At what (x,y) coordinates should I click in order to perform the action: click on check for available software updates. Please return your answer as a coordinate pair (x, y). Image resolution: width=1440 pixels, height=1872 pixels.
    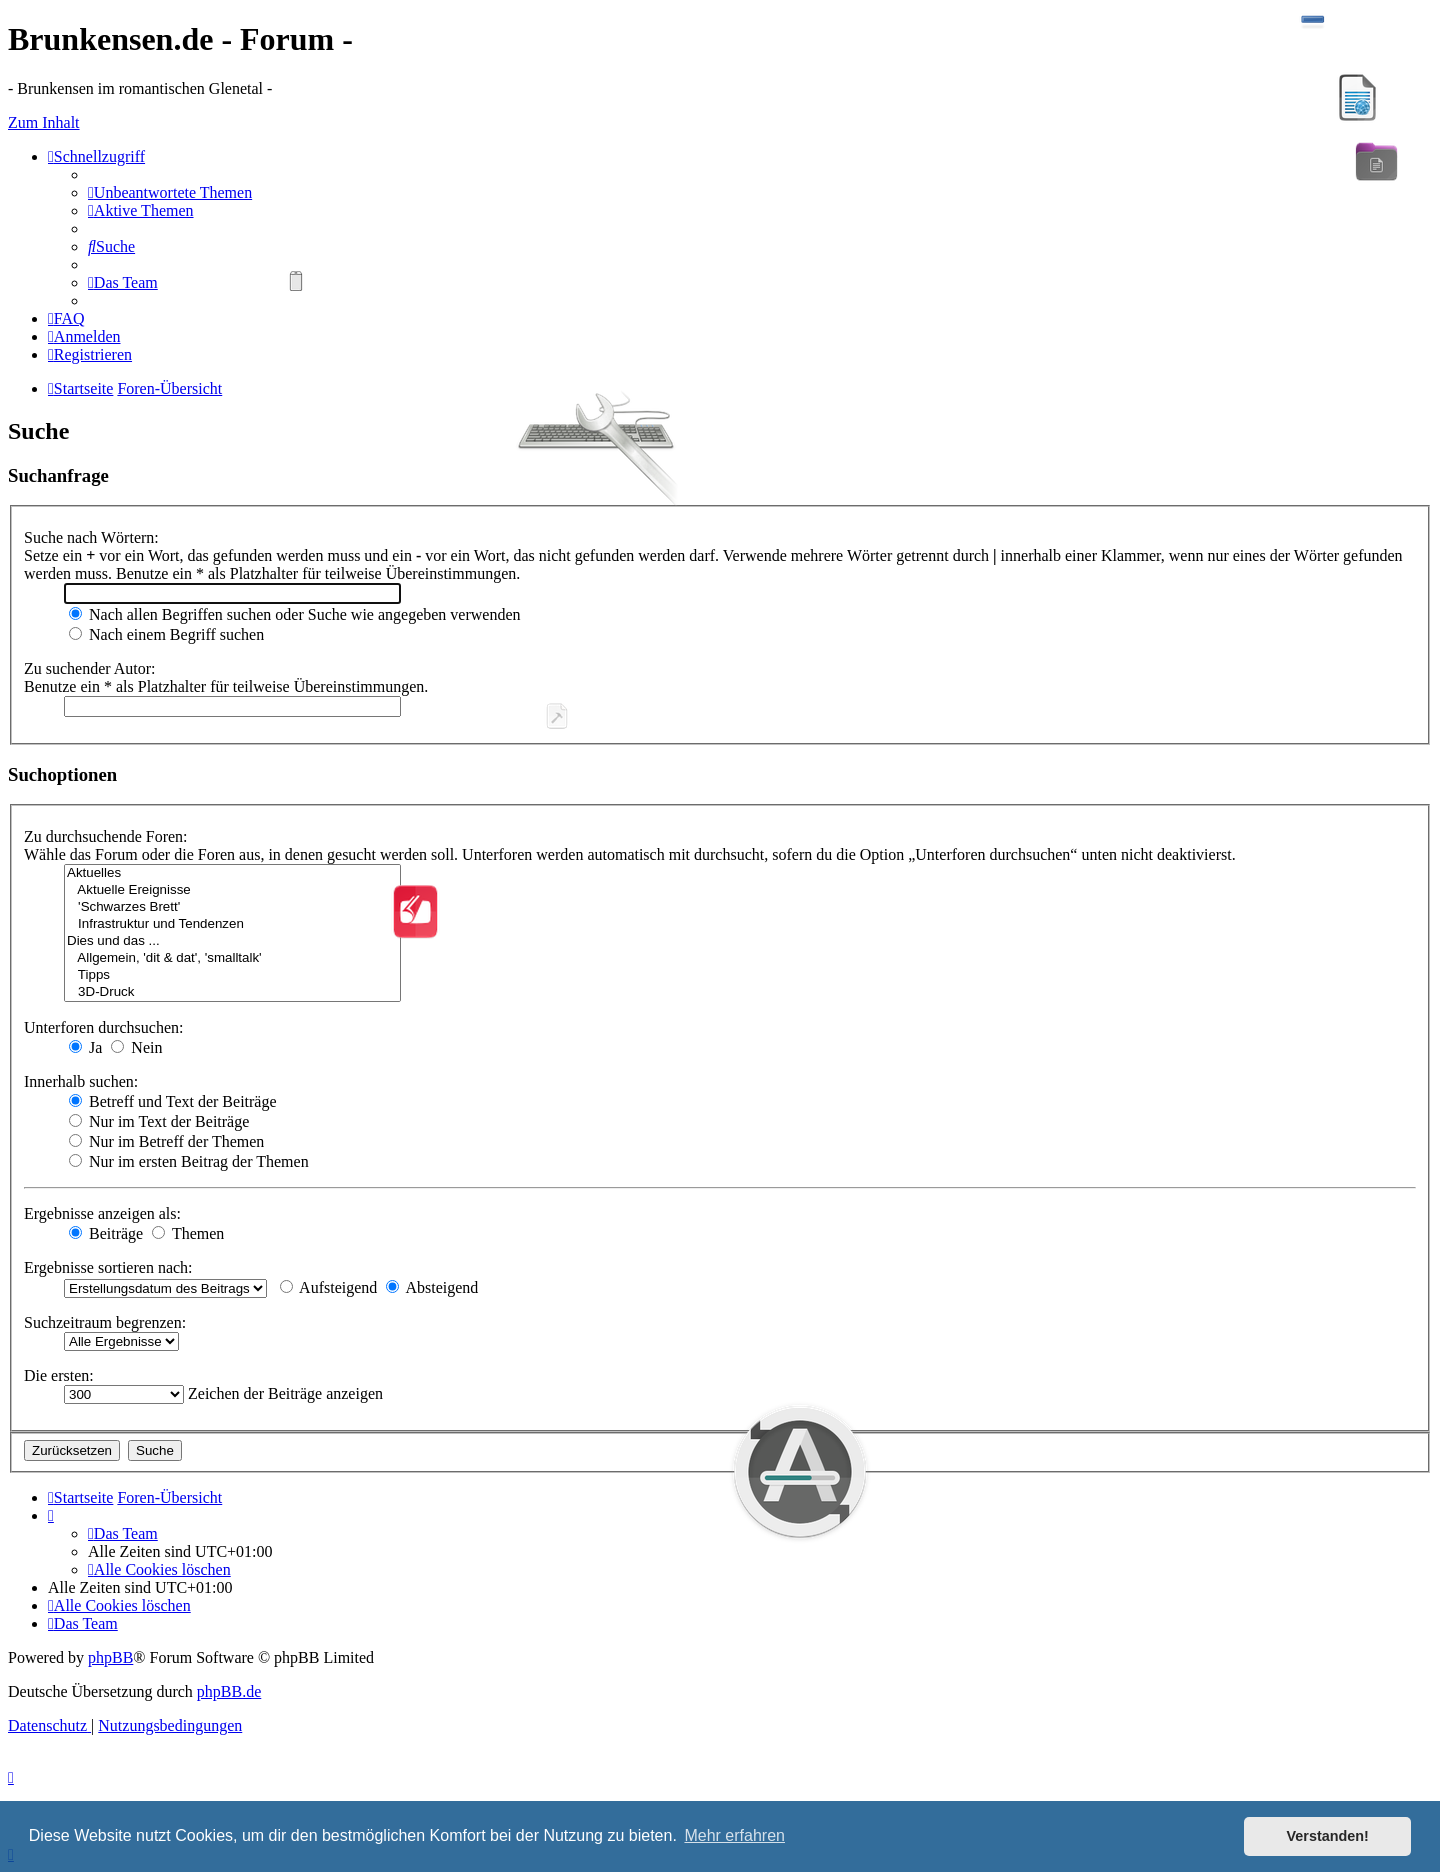
    Looking at the image, I should click on (800, 1472).